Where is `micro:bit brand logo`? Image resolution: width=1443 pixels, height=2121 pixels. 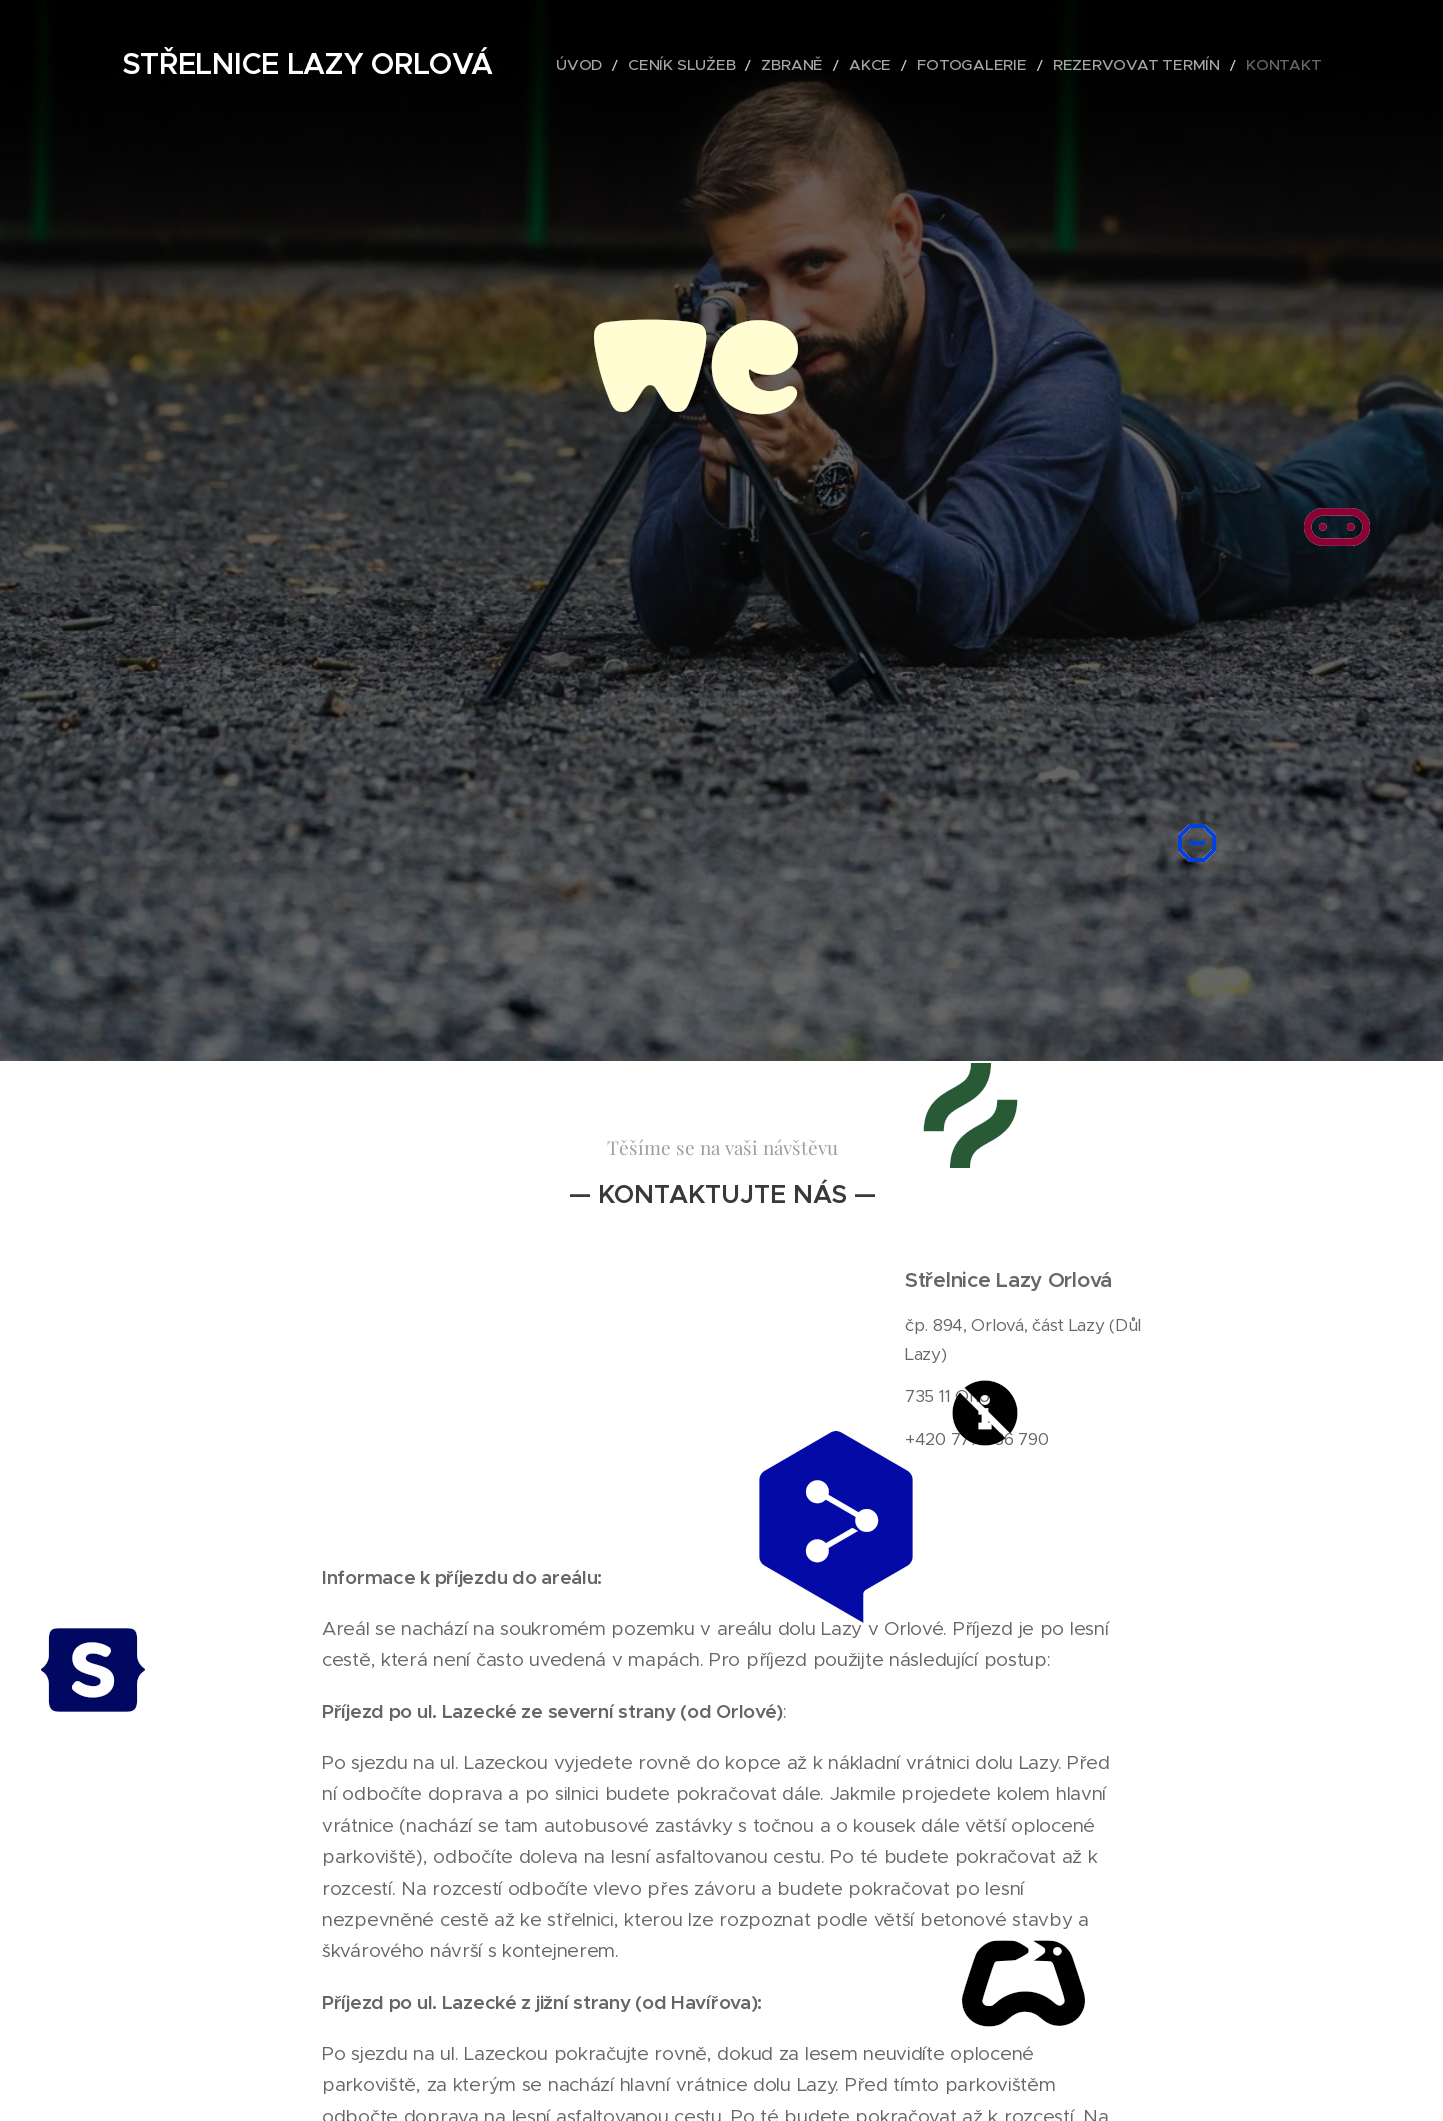 micro:bit brand logo is located at coordinates (1337, 527).